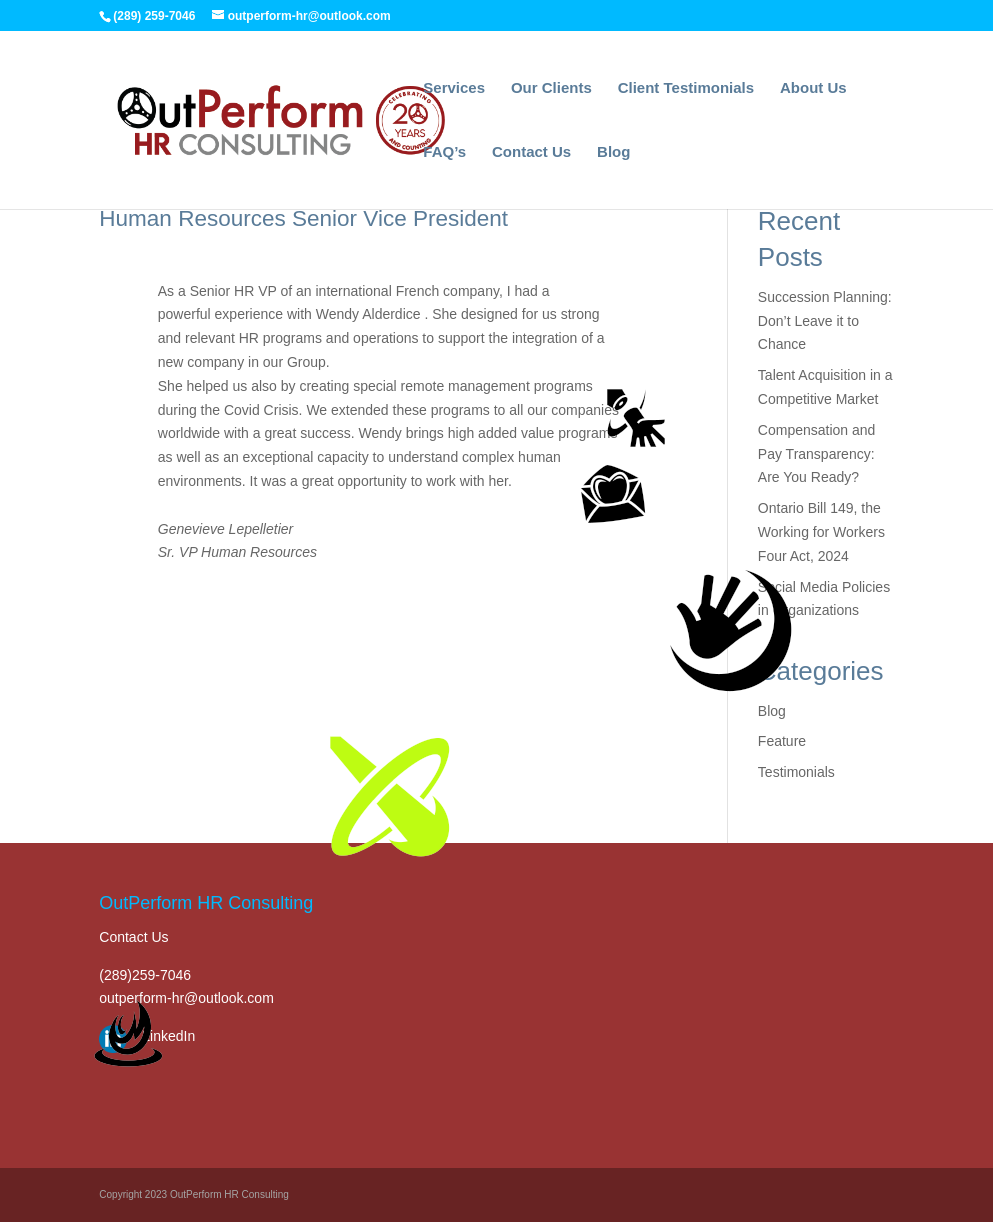 Image resolution: width=993 pixels, height=1222 pixels. I want to click on indicates amputation or limb loss in a medical game context, so click(636, 418).